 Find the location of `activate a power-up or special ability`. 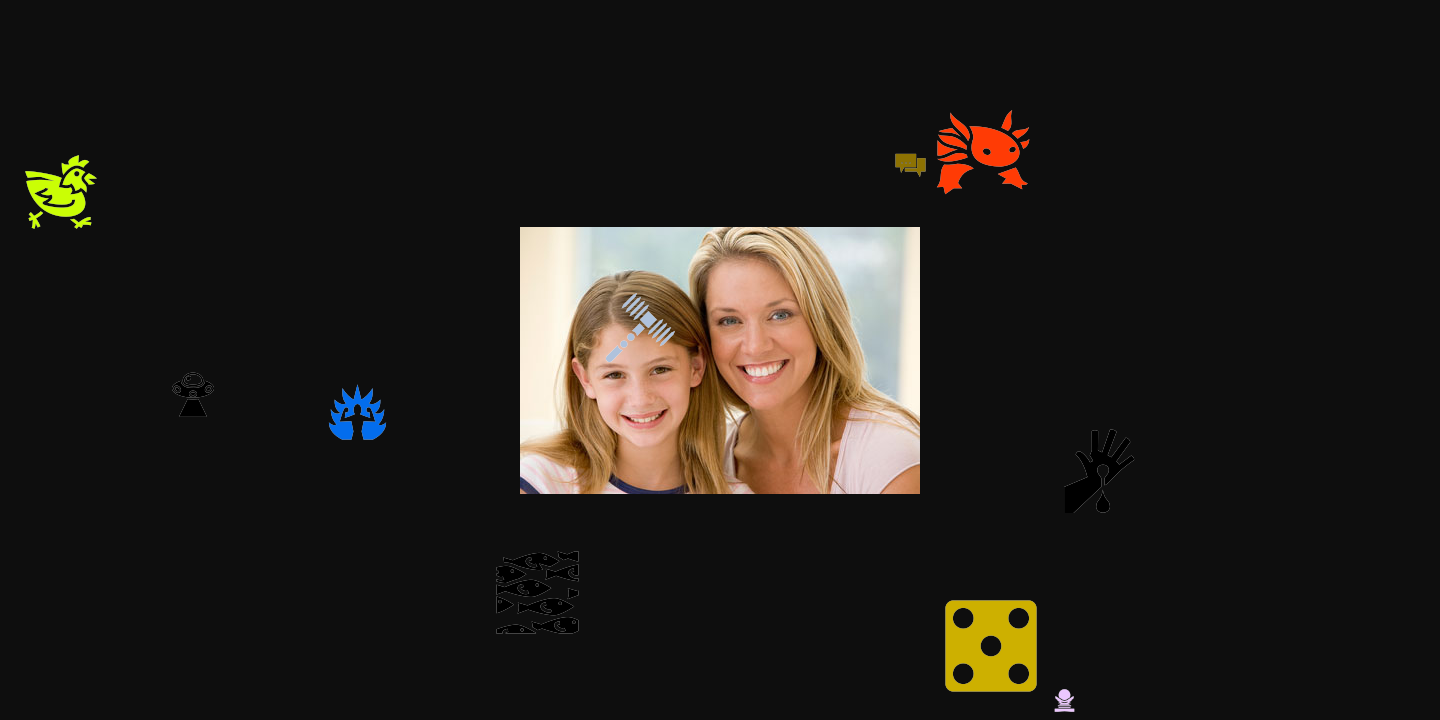

activate a power-up or special ability is located at coordinates (357, 411).